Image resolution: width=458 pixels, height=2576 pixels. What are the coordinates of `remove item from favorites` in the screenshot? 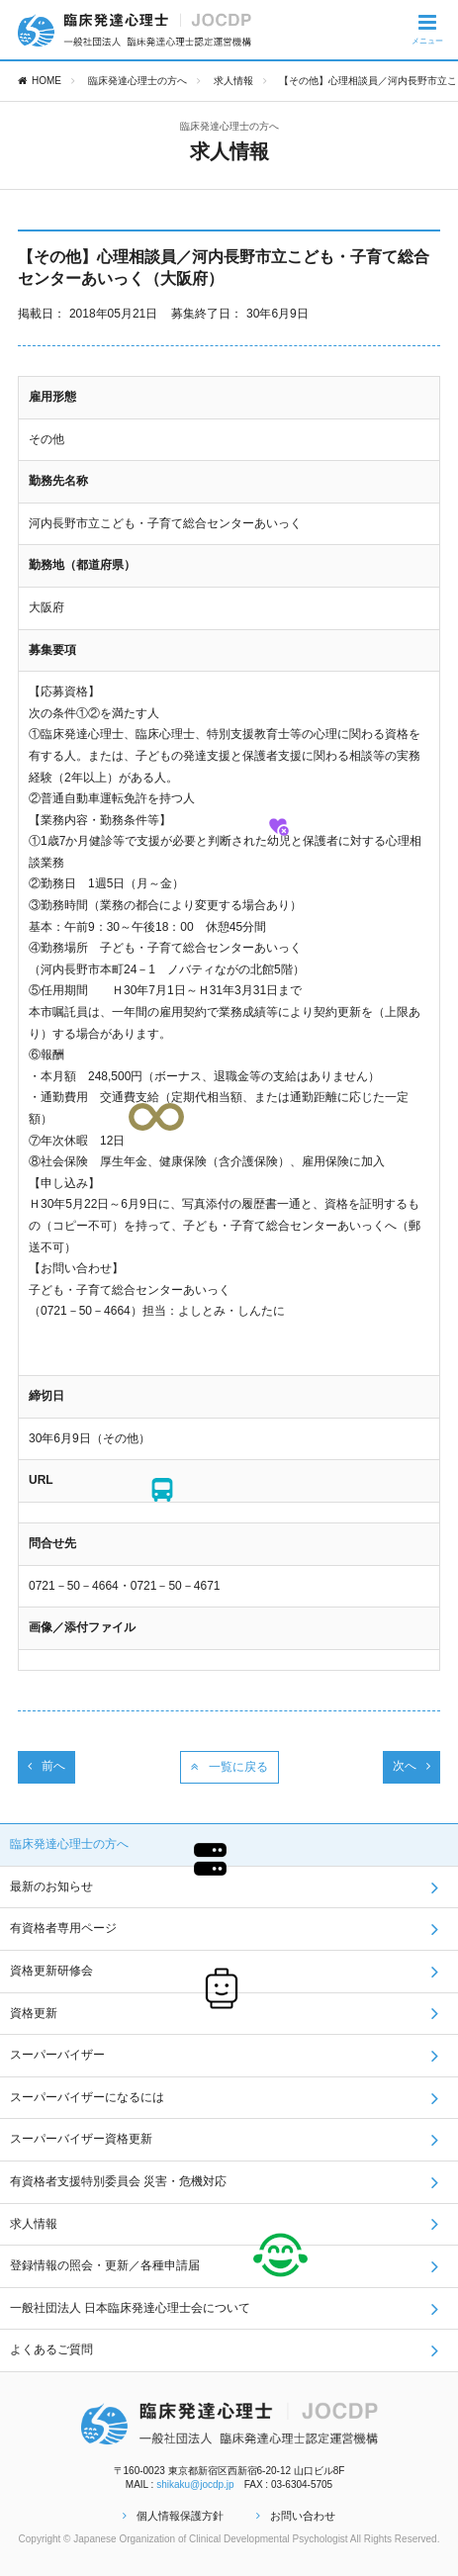 It's located at (279, 826).